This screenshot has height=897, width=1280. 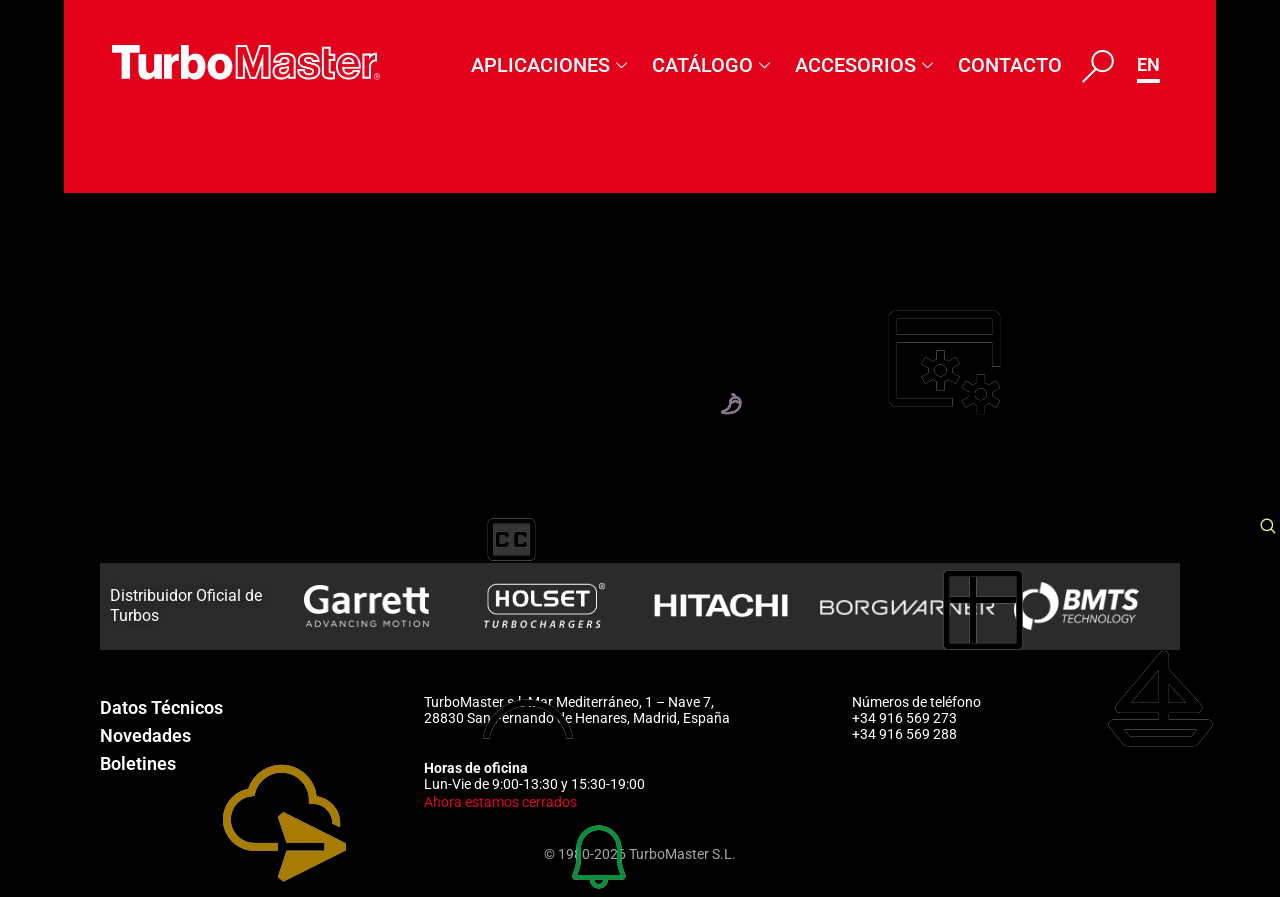 What do you see at coordinates (511, 539) in the screenshot?
I see `enable closed captions for video content` at bounding box center [511, 539].